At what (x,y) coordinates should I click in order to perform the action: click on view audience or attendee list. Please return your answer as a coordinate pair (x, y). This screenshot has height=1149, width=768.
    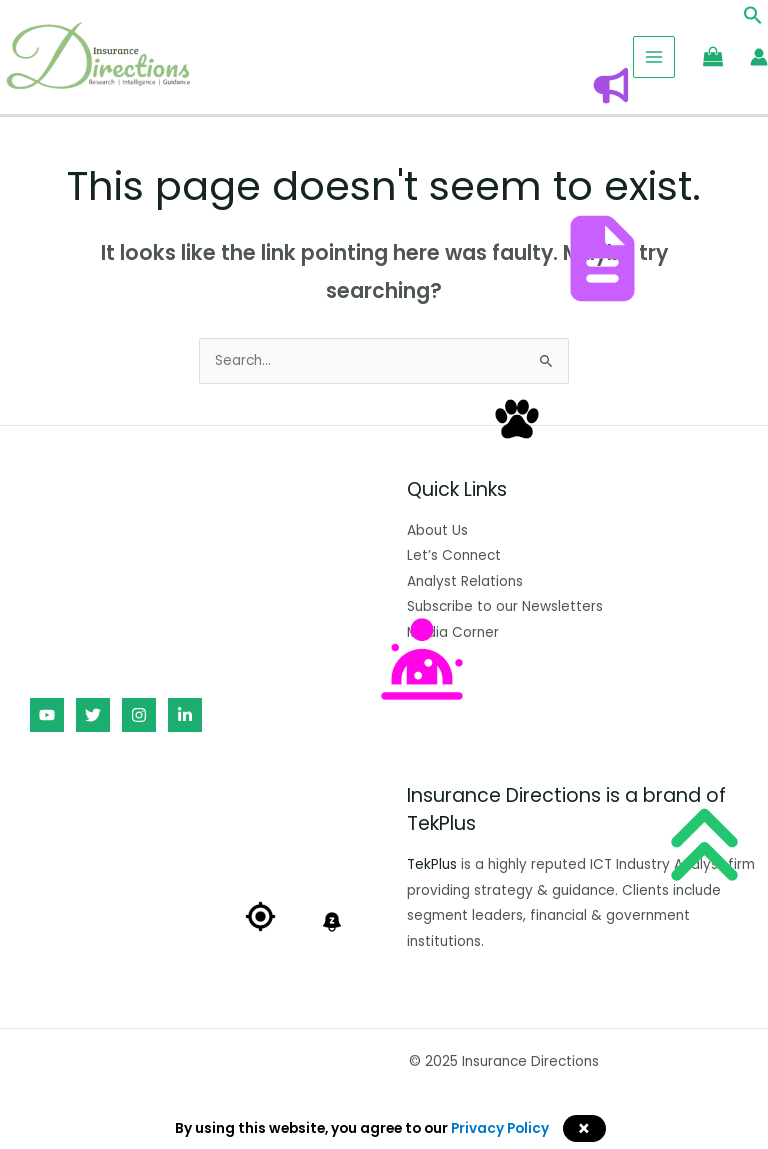
    Looking at the image, I should click on (422, 659).